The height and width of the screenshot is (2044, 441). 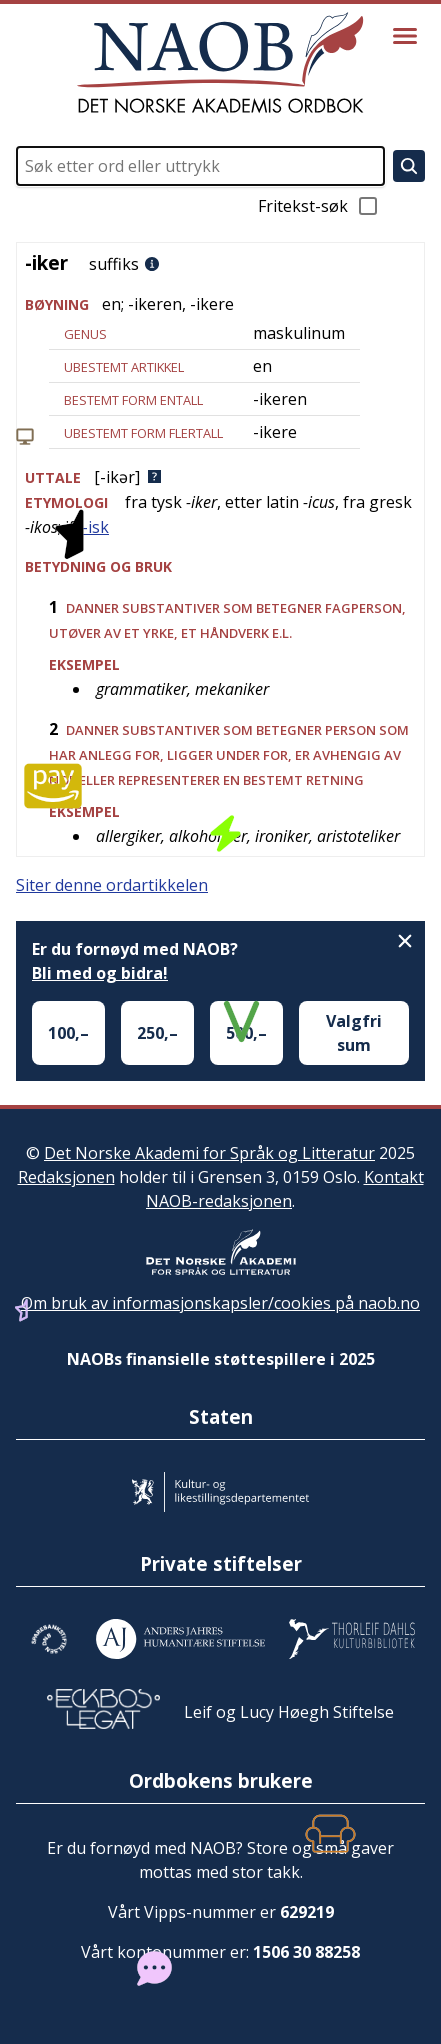 I want to click on access display settings, so click(x=25, y=436).